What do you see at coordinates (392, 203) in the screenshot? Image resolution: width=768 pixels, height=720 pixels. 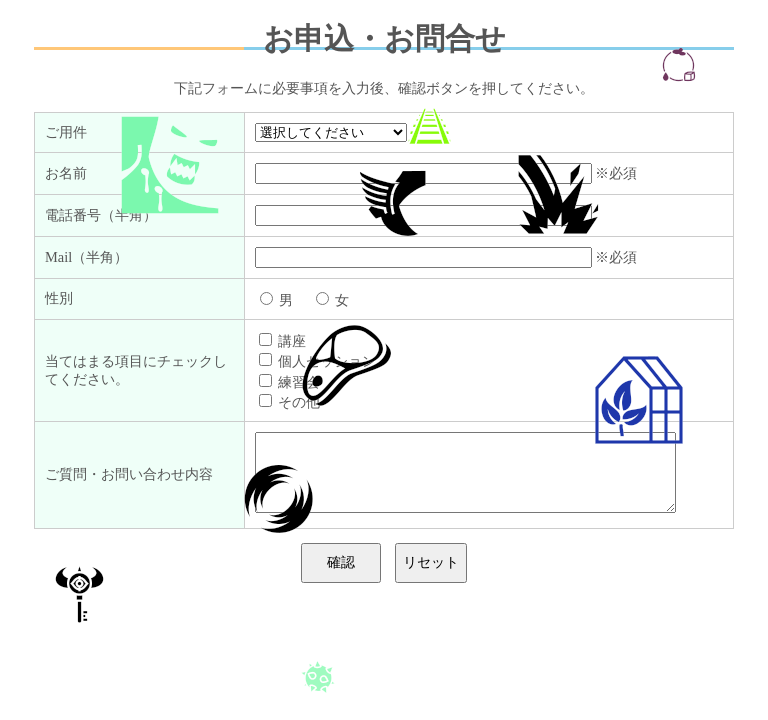 I see `indicates speed boost or agility power-up` at bounding box center [392, 203].